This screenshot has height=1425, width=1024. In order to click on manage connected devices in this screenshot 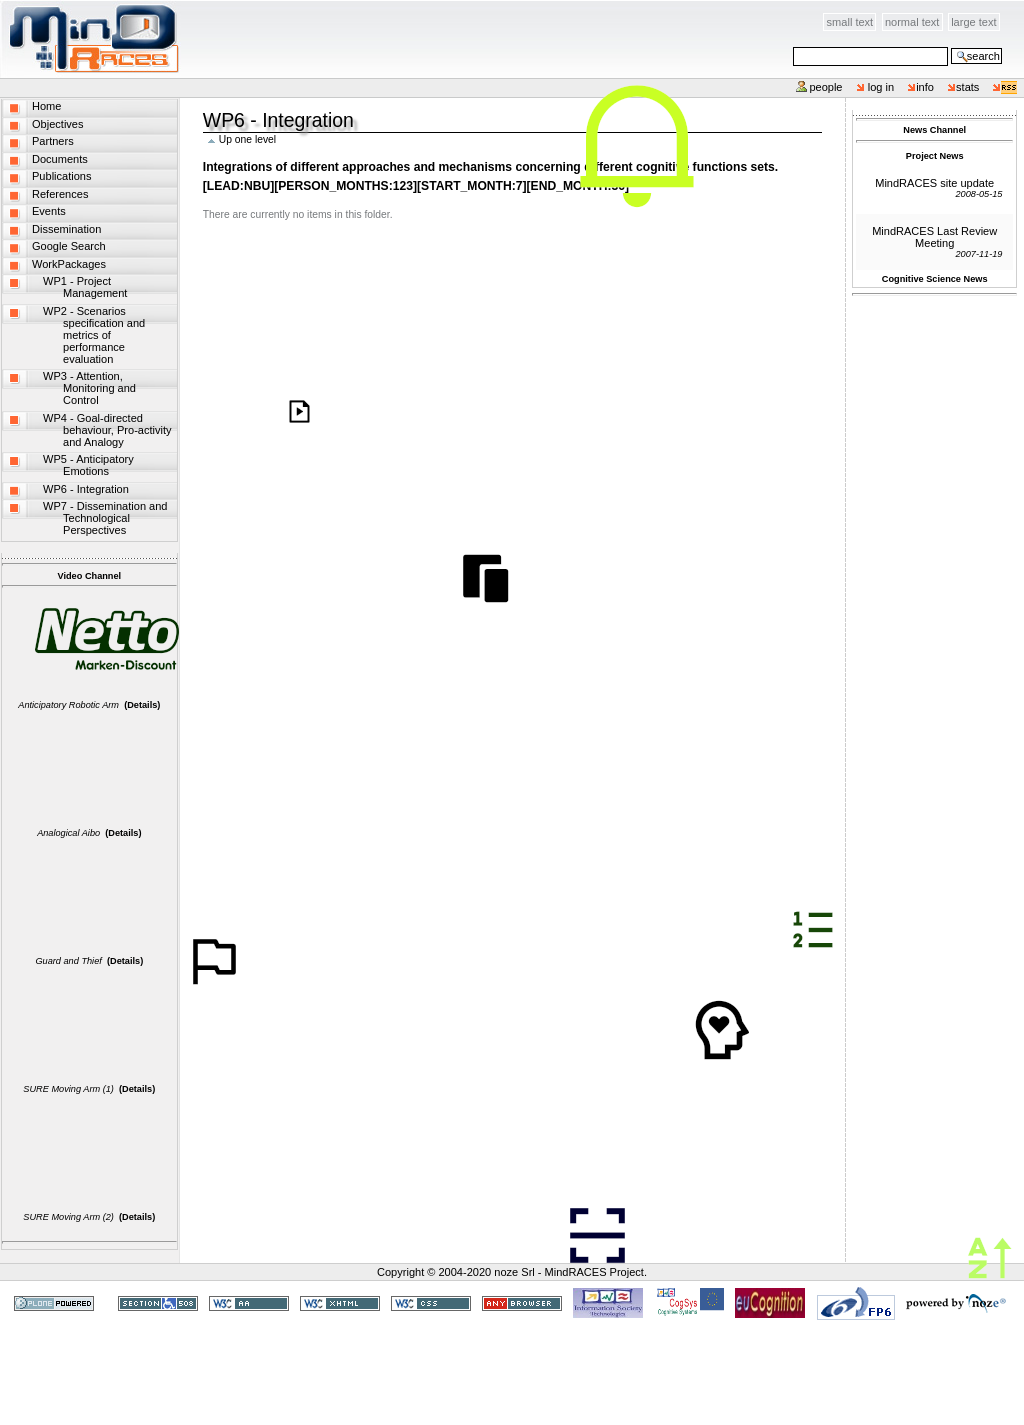, I will do `click(484, 578)`.